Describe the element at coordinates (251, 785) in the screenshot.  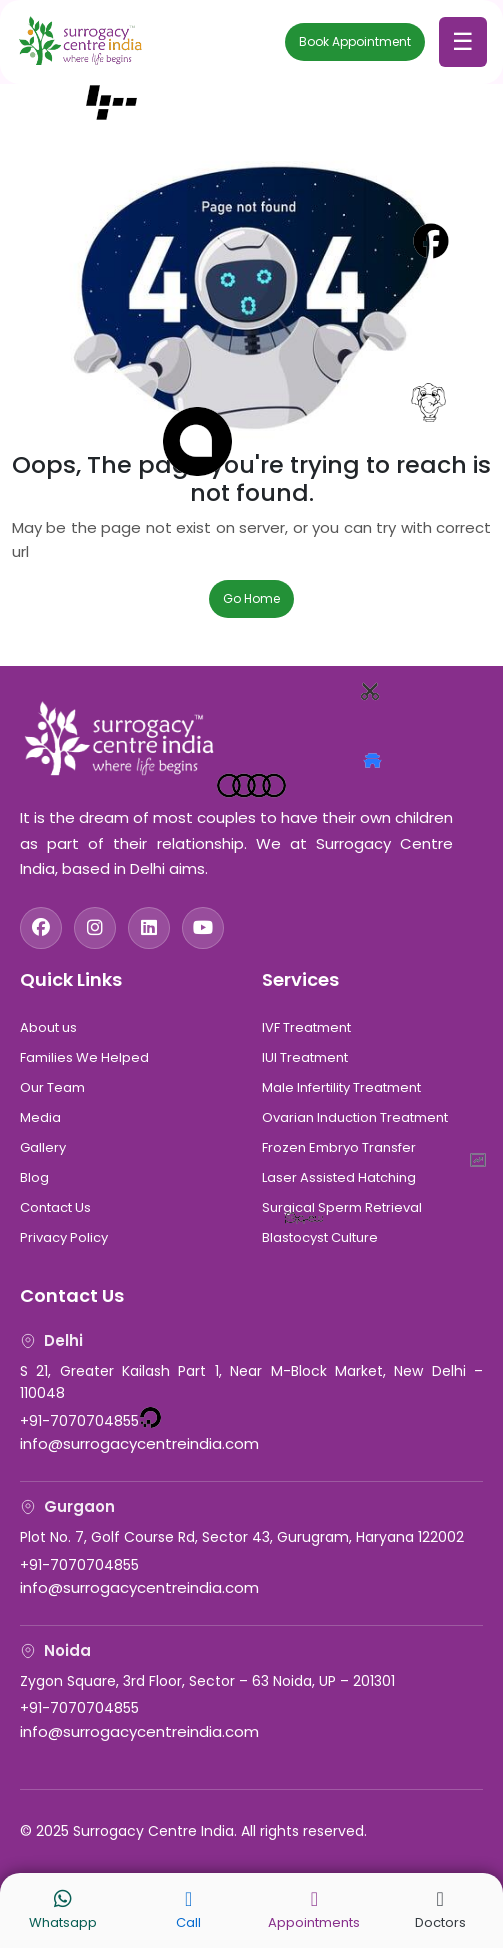
I see `Audi brand or vehicle information` at that location.